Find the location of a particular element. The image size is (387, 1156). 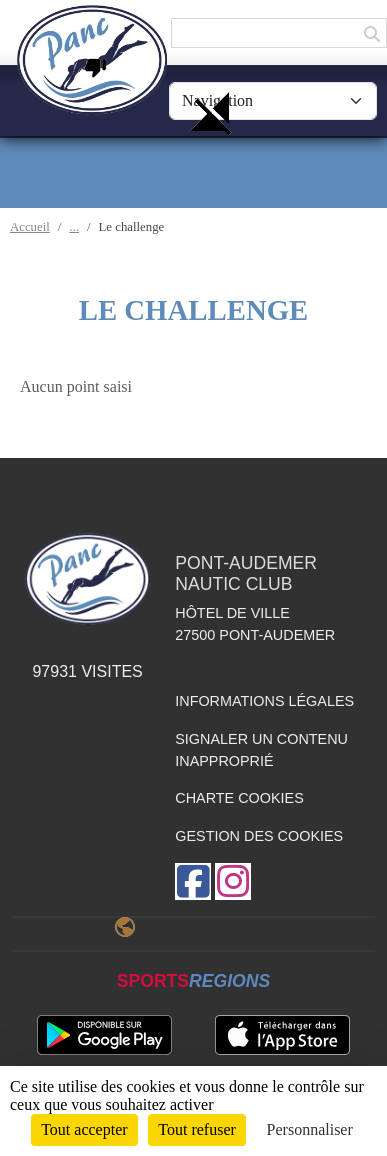

indicates no cellular signal or network connection is located at coordinates (211, 113).